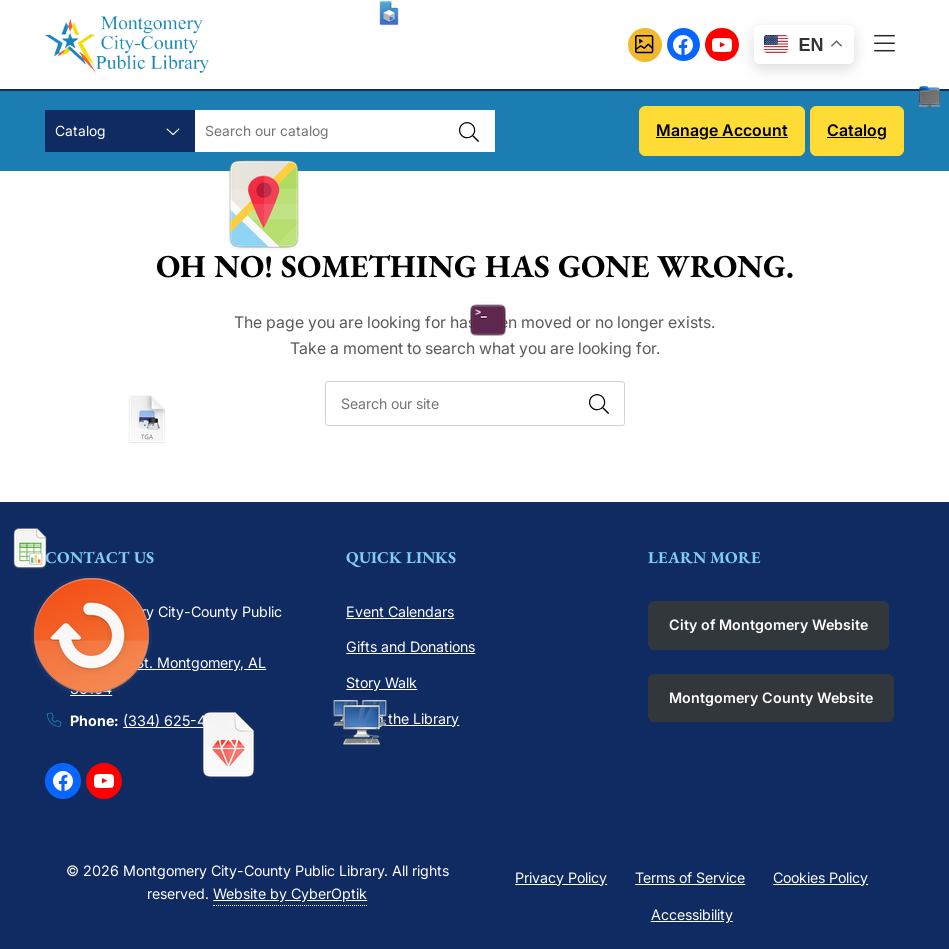 The height and width of the screenshot is (949, 949). I want to click on open terminal application, so click(488, 320).